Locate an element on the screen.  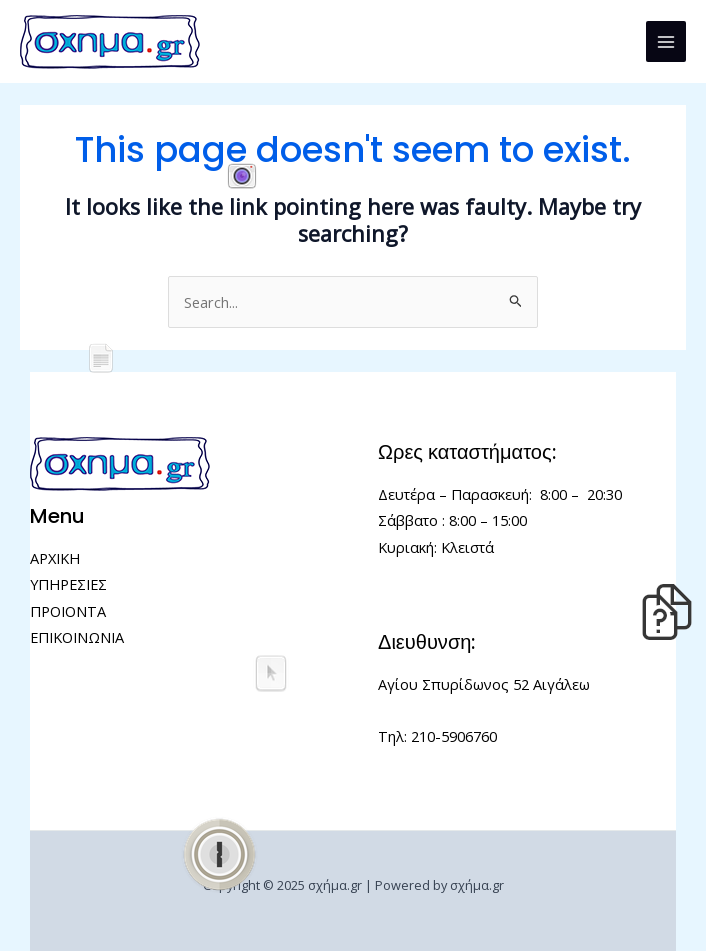
access frequently asked questions is located at coordinates (667, 612).